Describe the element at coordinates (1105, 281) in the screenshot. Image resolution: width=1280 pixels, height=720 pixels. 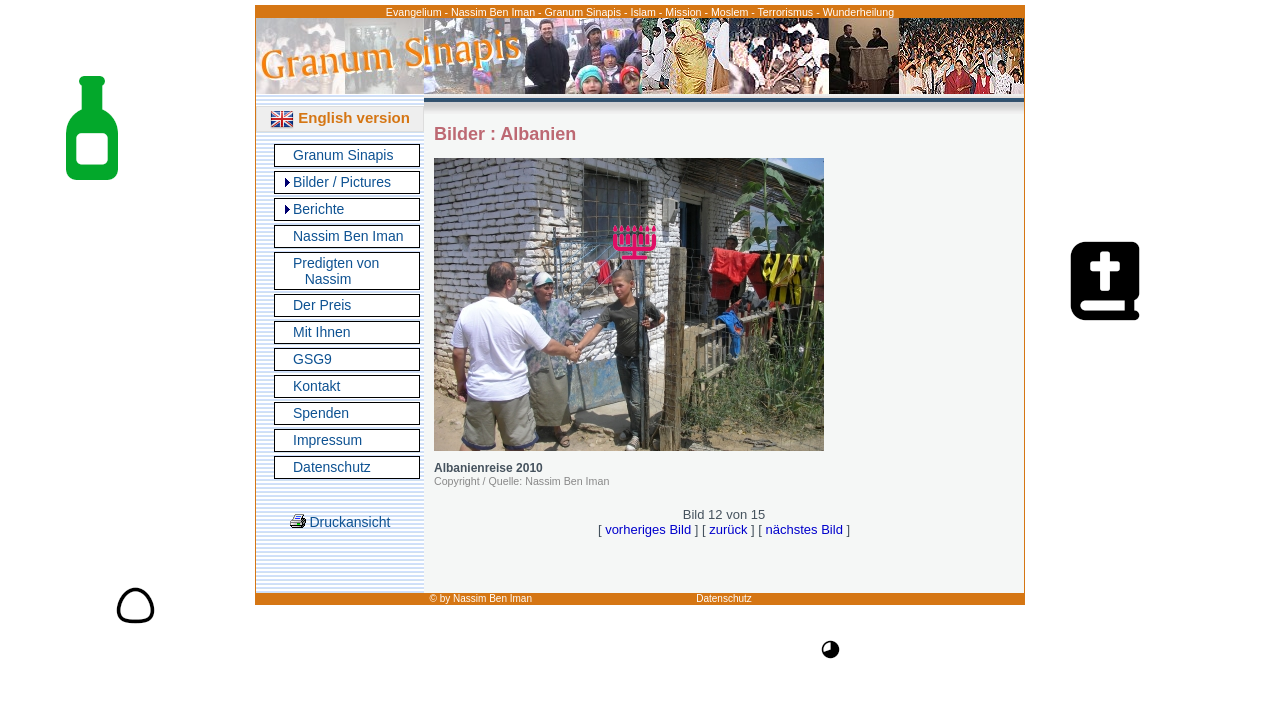
I see `access bible or religious texts` at that location.